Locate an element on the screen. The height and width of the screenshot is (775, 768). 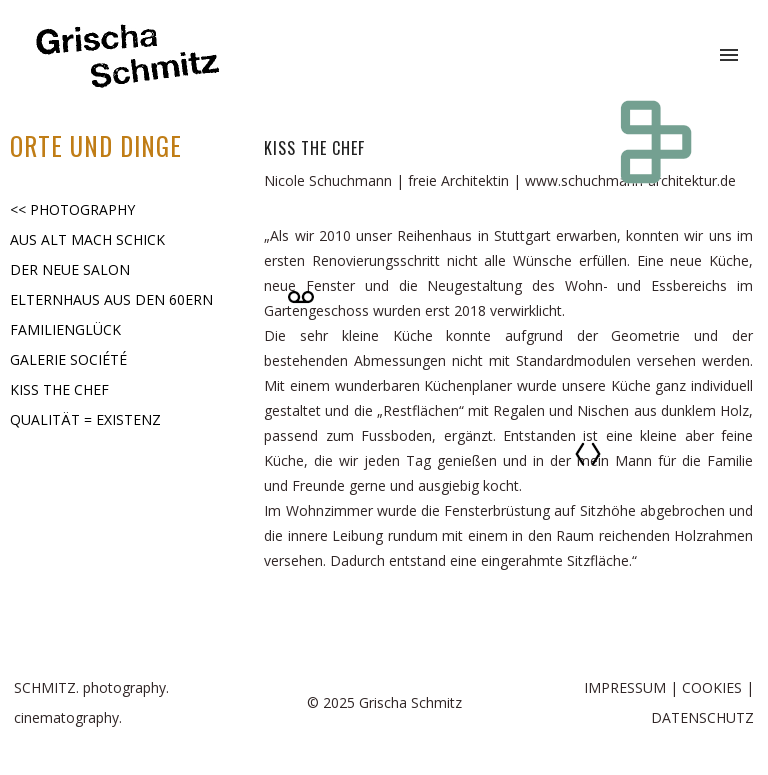
access voicemail messages is located at coordinates (301, 297).